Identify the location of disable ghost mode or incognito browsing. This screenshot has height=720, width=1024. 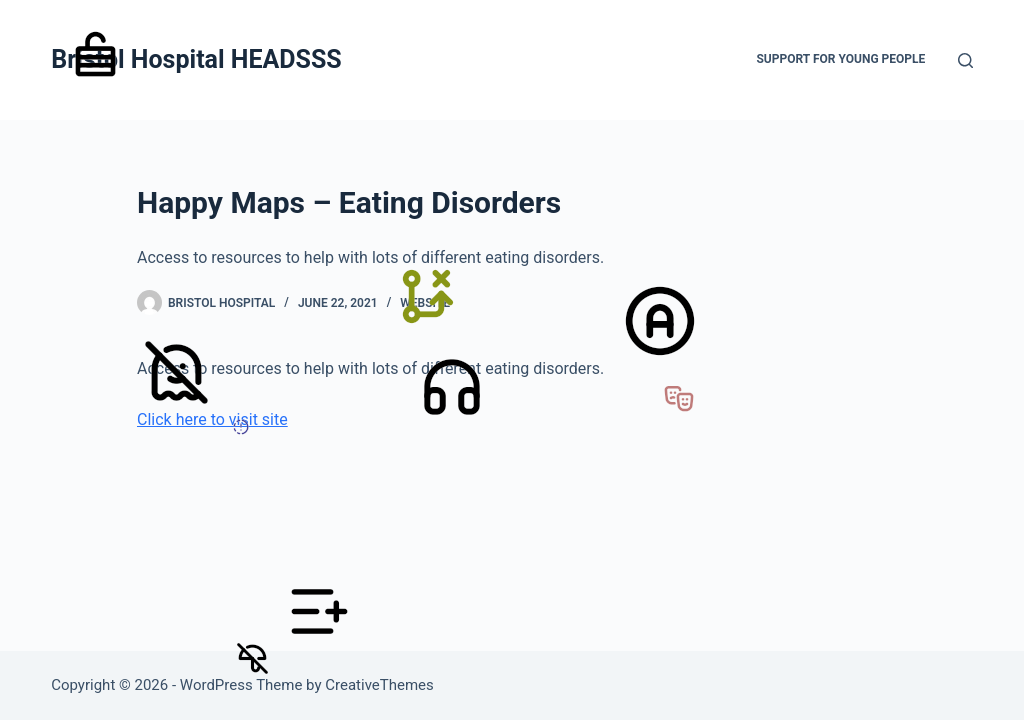
(176, 372).